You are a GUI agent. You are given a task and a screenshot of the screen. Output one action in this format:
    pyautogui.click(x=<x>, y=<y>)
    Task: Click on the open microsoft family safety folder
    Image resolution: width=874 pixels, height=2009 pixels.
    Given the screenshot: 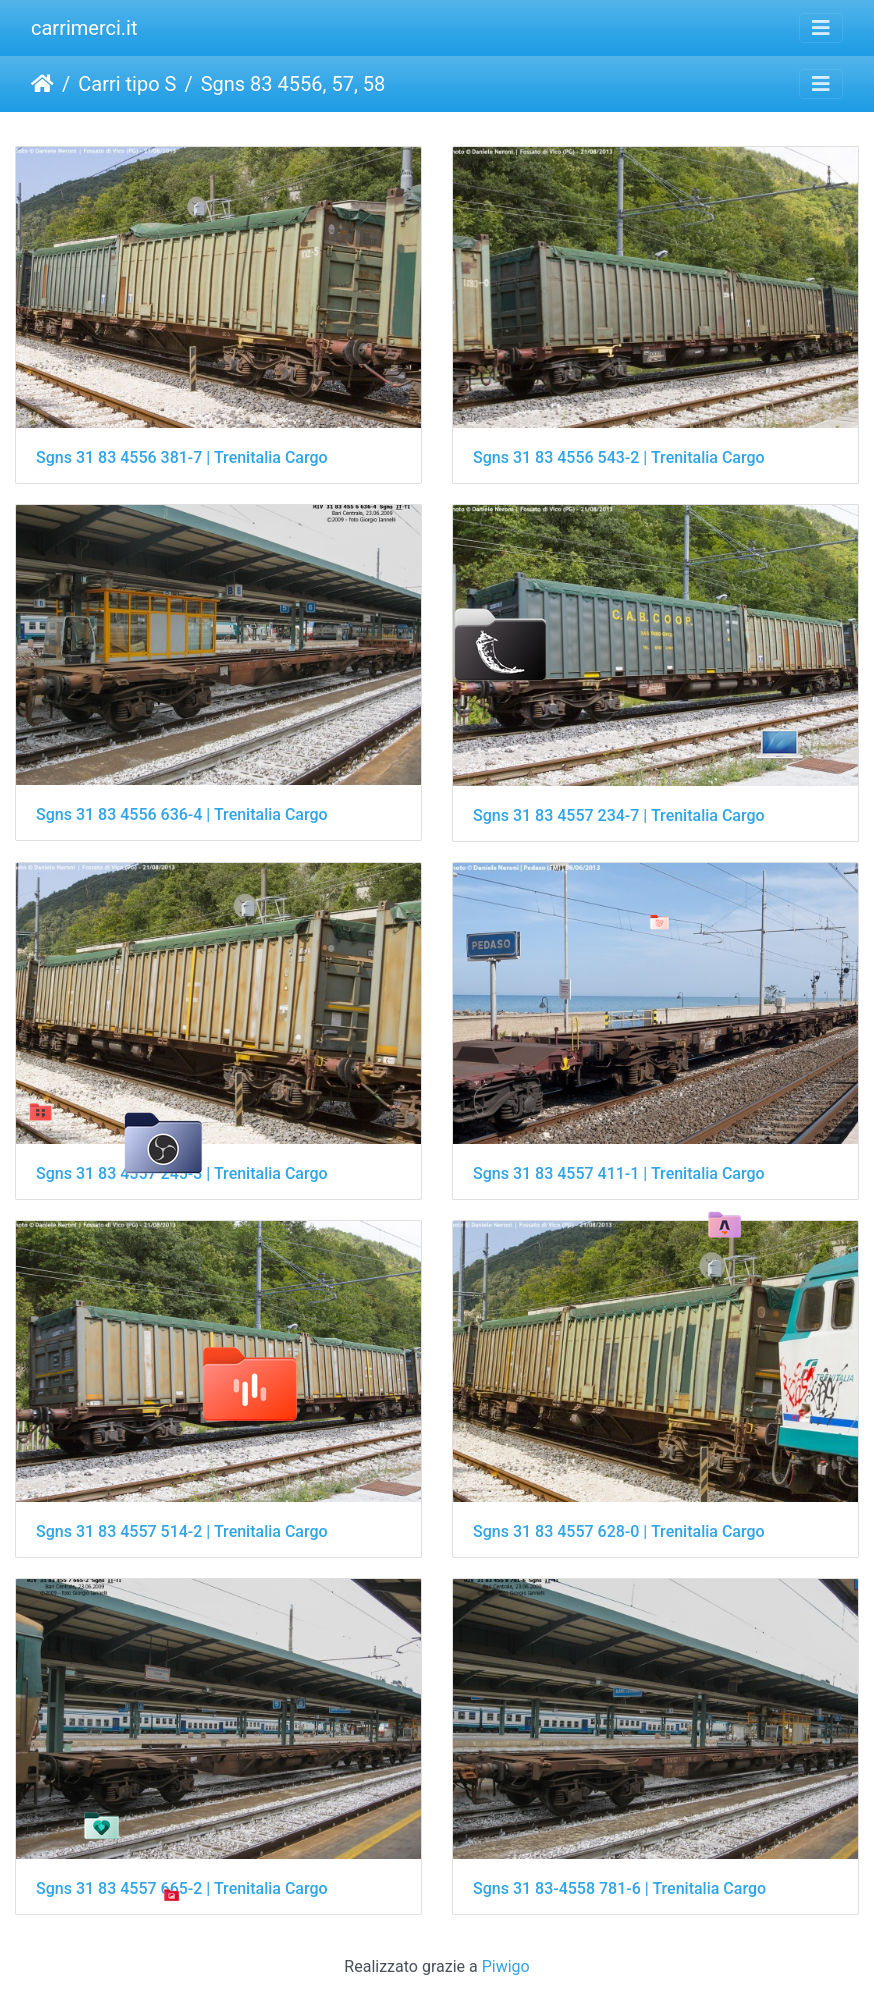 What is the action you would take?
    pyautogui.click(x=101, y=1826)
    